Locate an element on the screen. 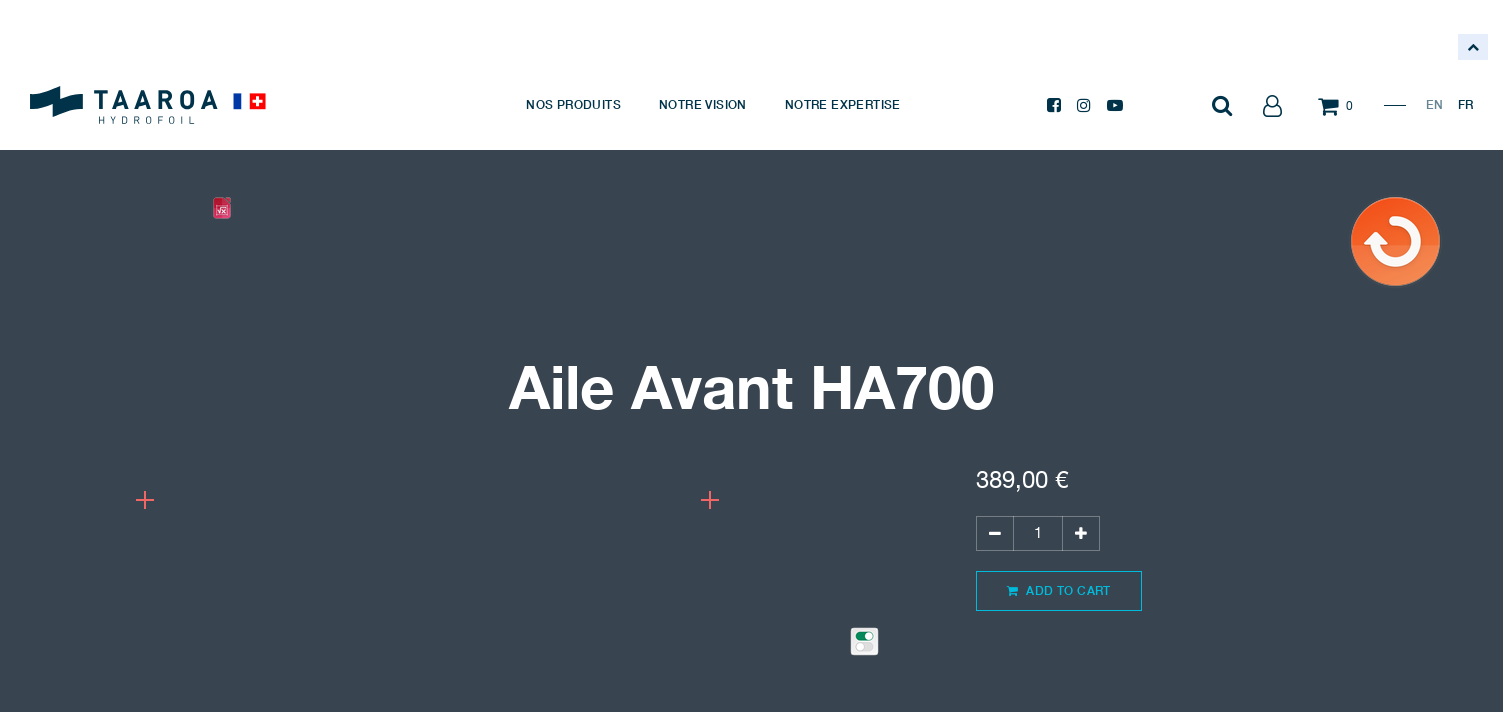 This screenshot has height=720, width=1503. open LibreOffice Math application is located at coordinates (222, 208).